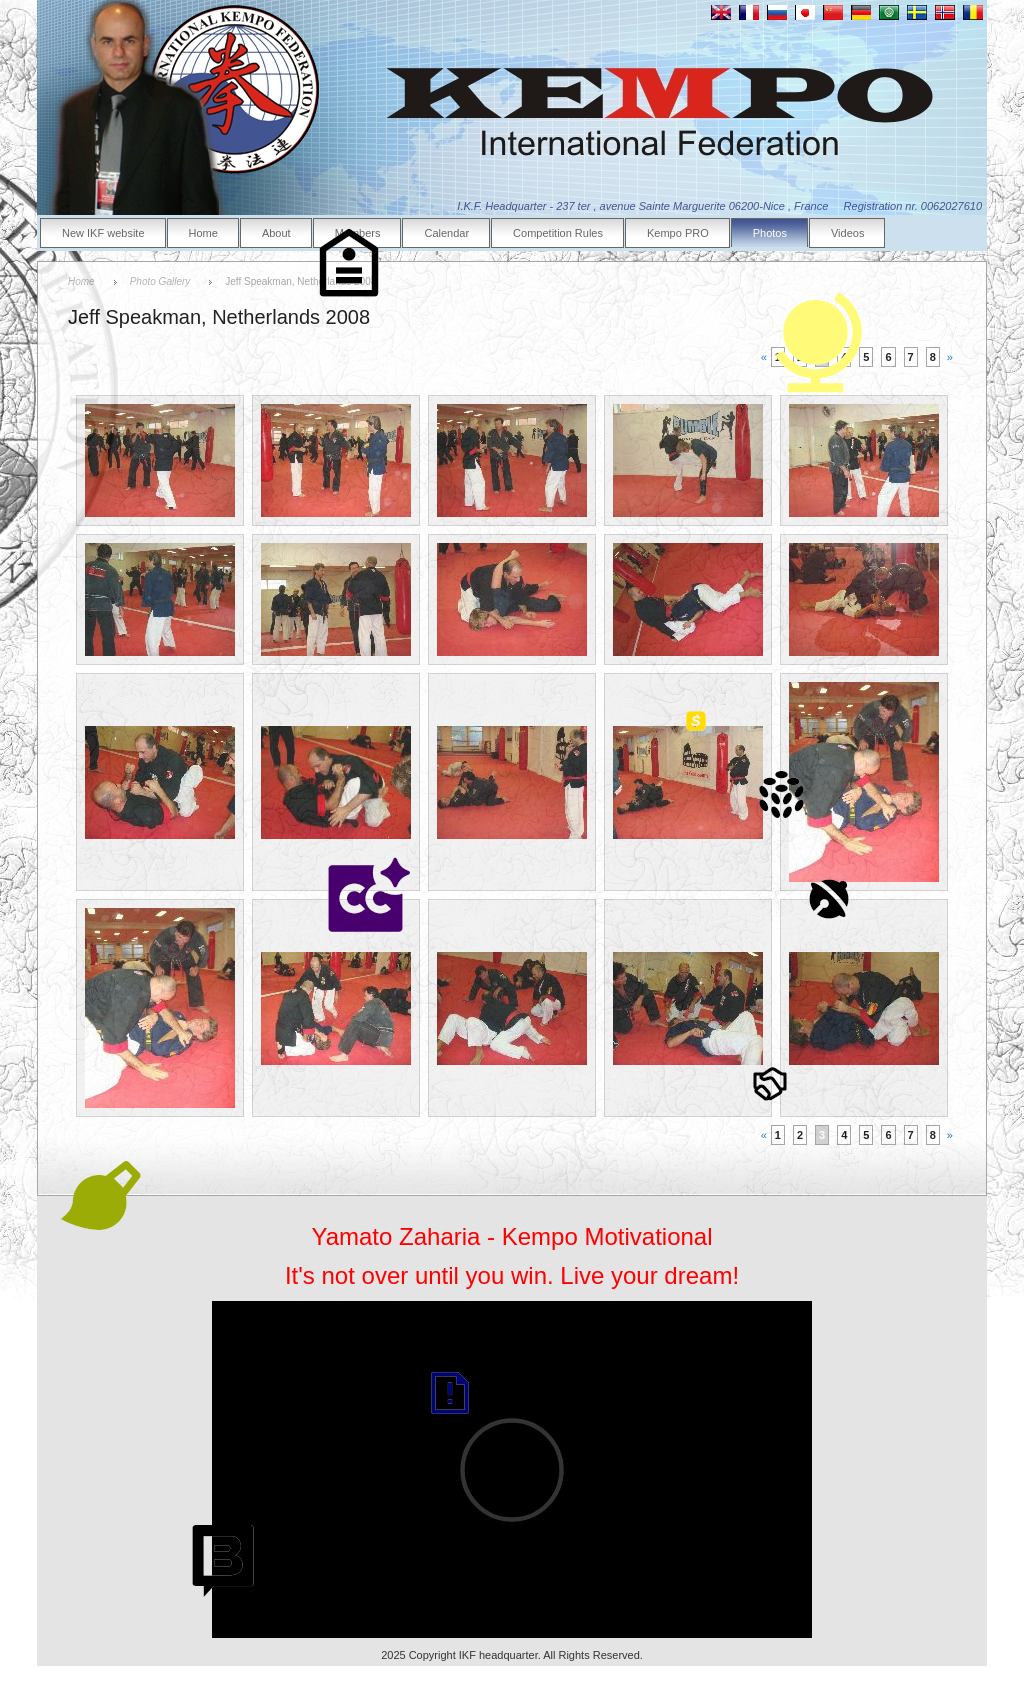  What do you see at coordinates (770, 1084) in the screenshot?
I see `indicates a partnership or collaboration` at bounding box center [770, 1084].